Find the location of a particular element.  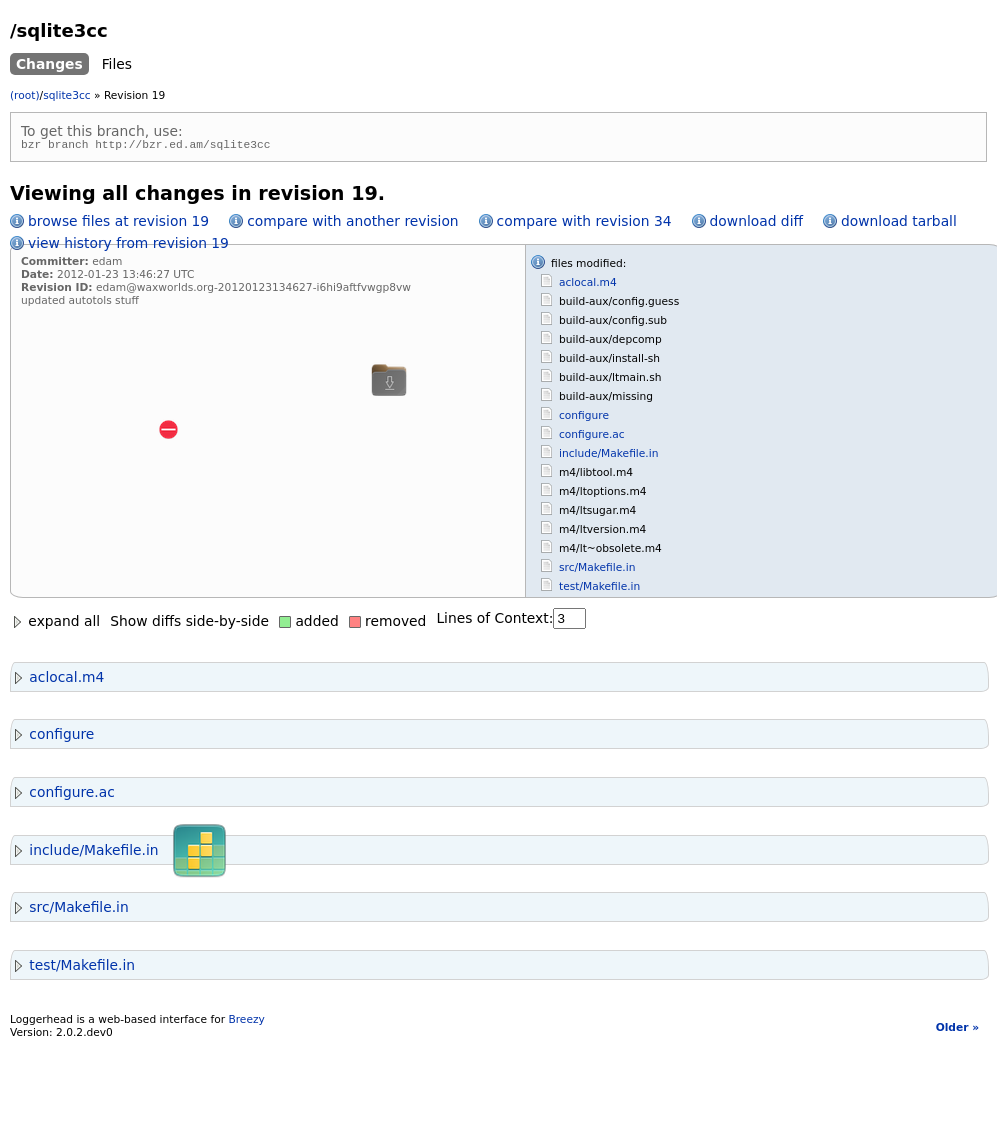

launch quadrapassel tetris-style puzzle game is located at coordinates (199, 850).